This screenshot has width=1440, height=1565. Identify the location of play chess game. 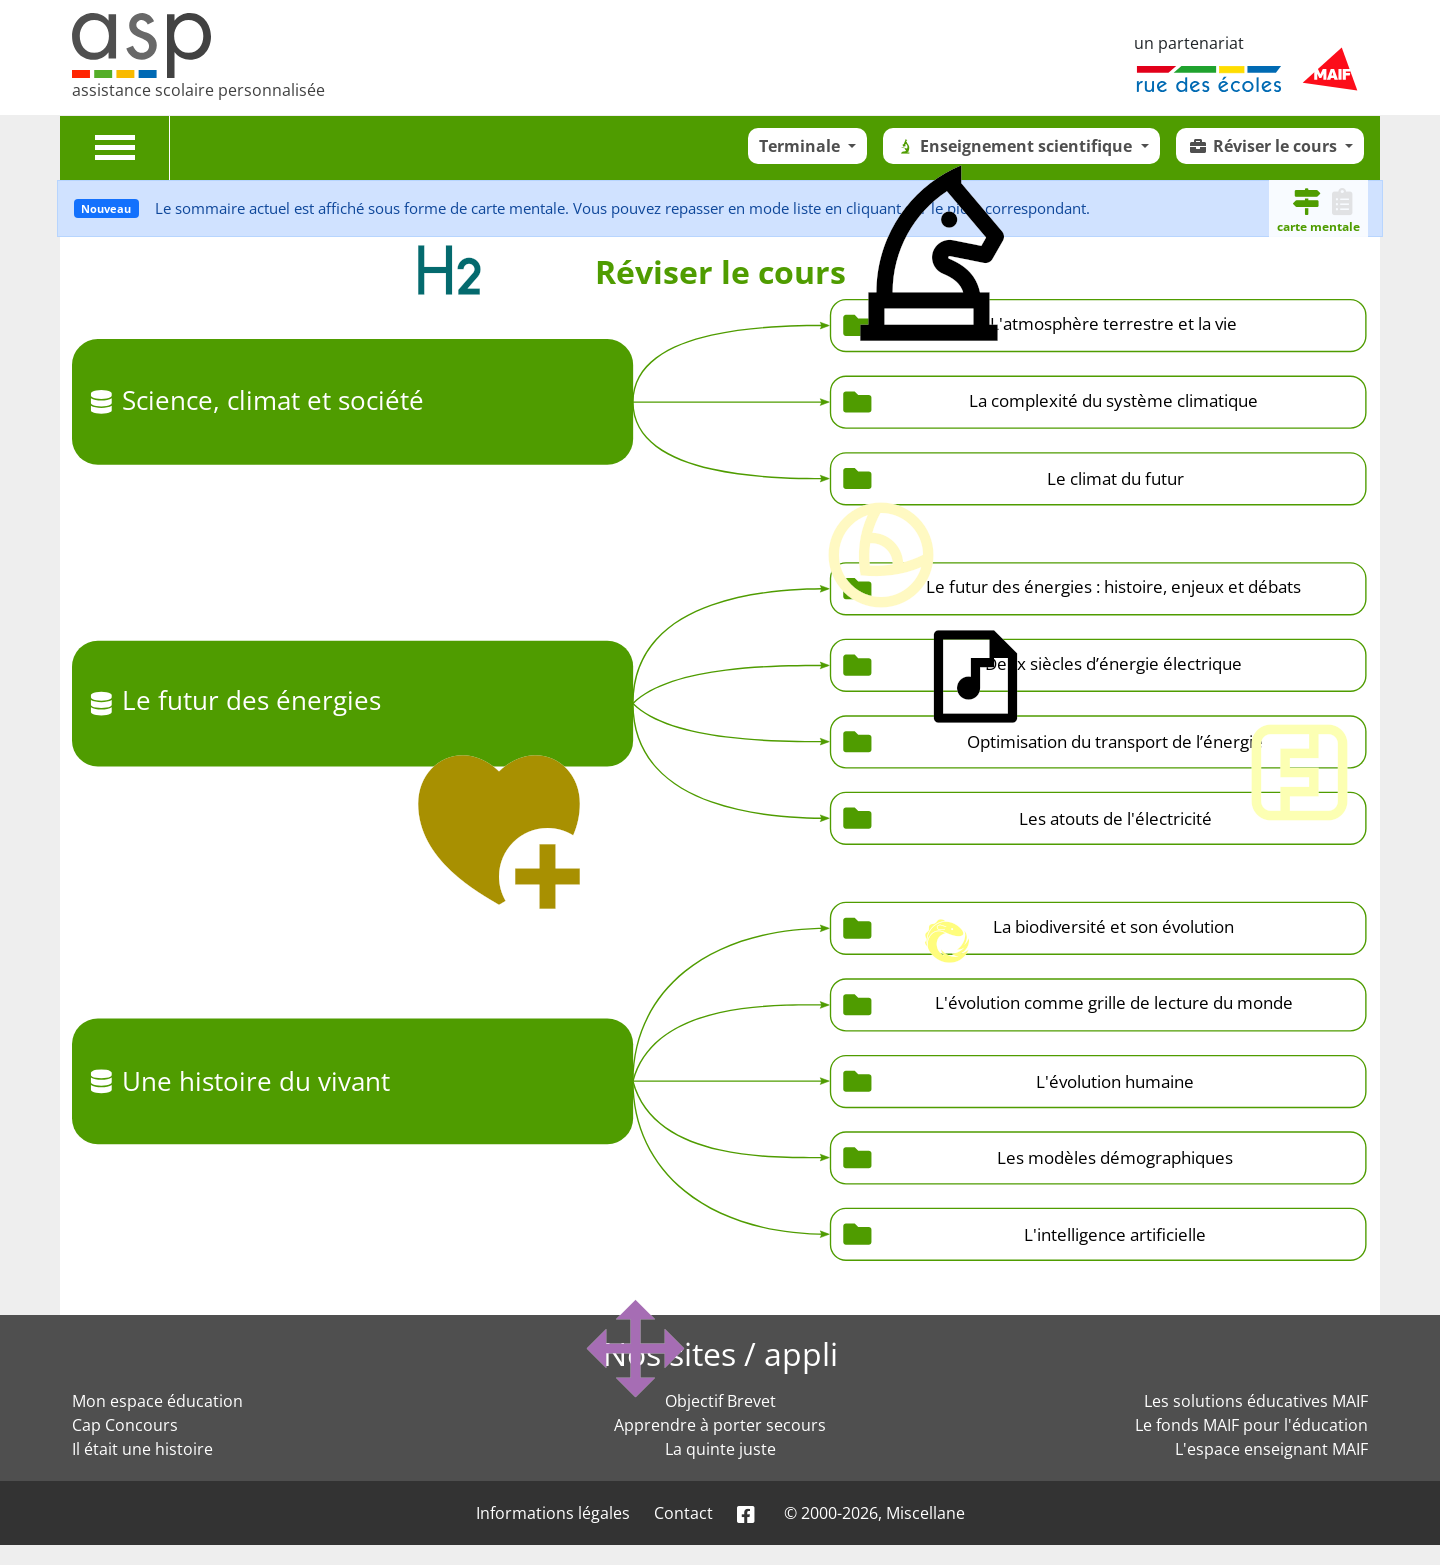
(933, 260).